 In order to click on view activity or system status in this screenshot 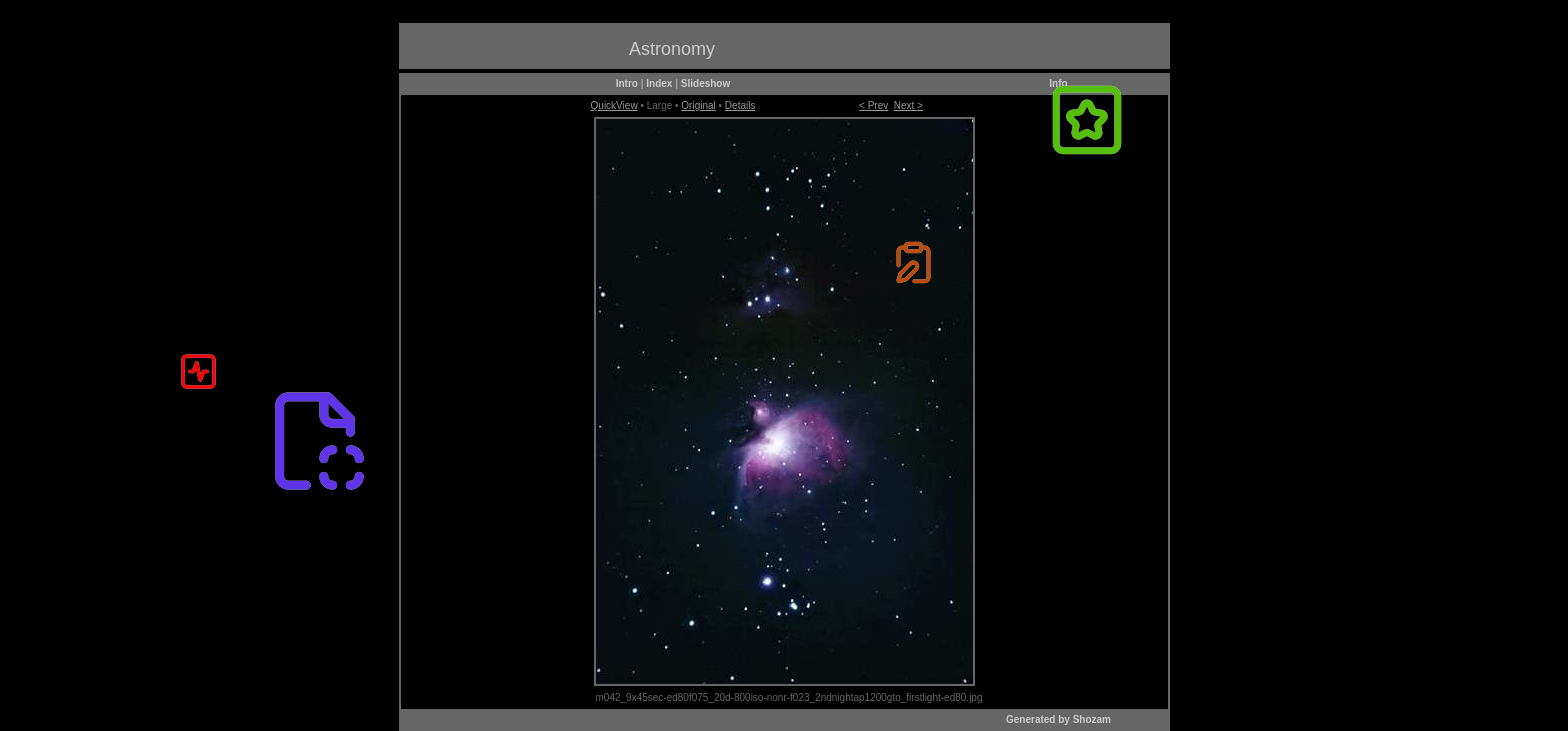, I will do `click(198, 371)`.